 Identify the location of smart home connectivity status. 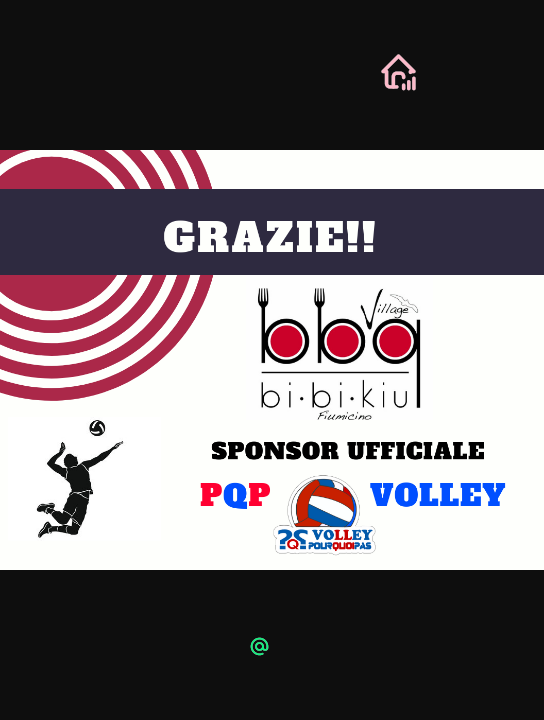
(398, 71).